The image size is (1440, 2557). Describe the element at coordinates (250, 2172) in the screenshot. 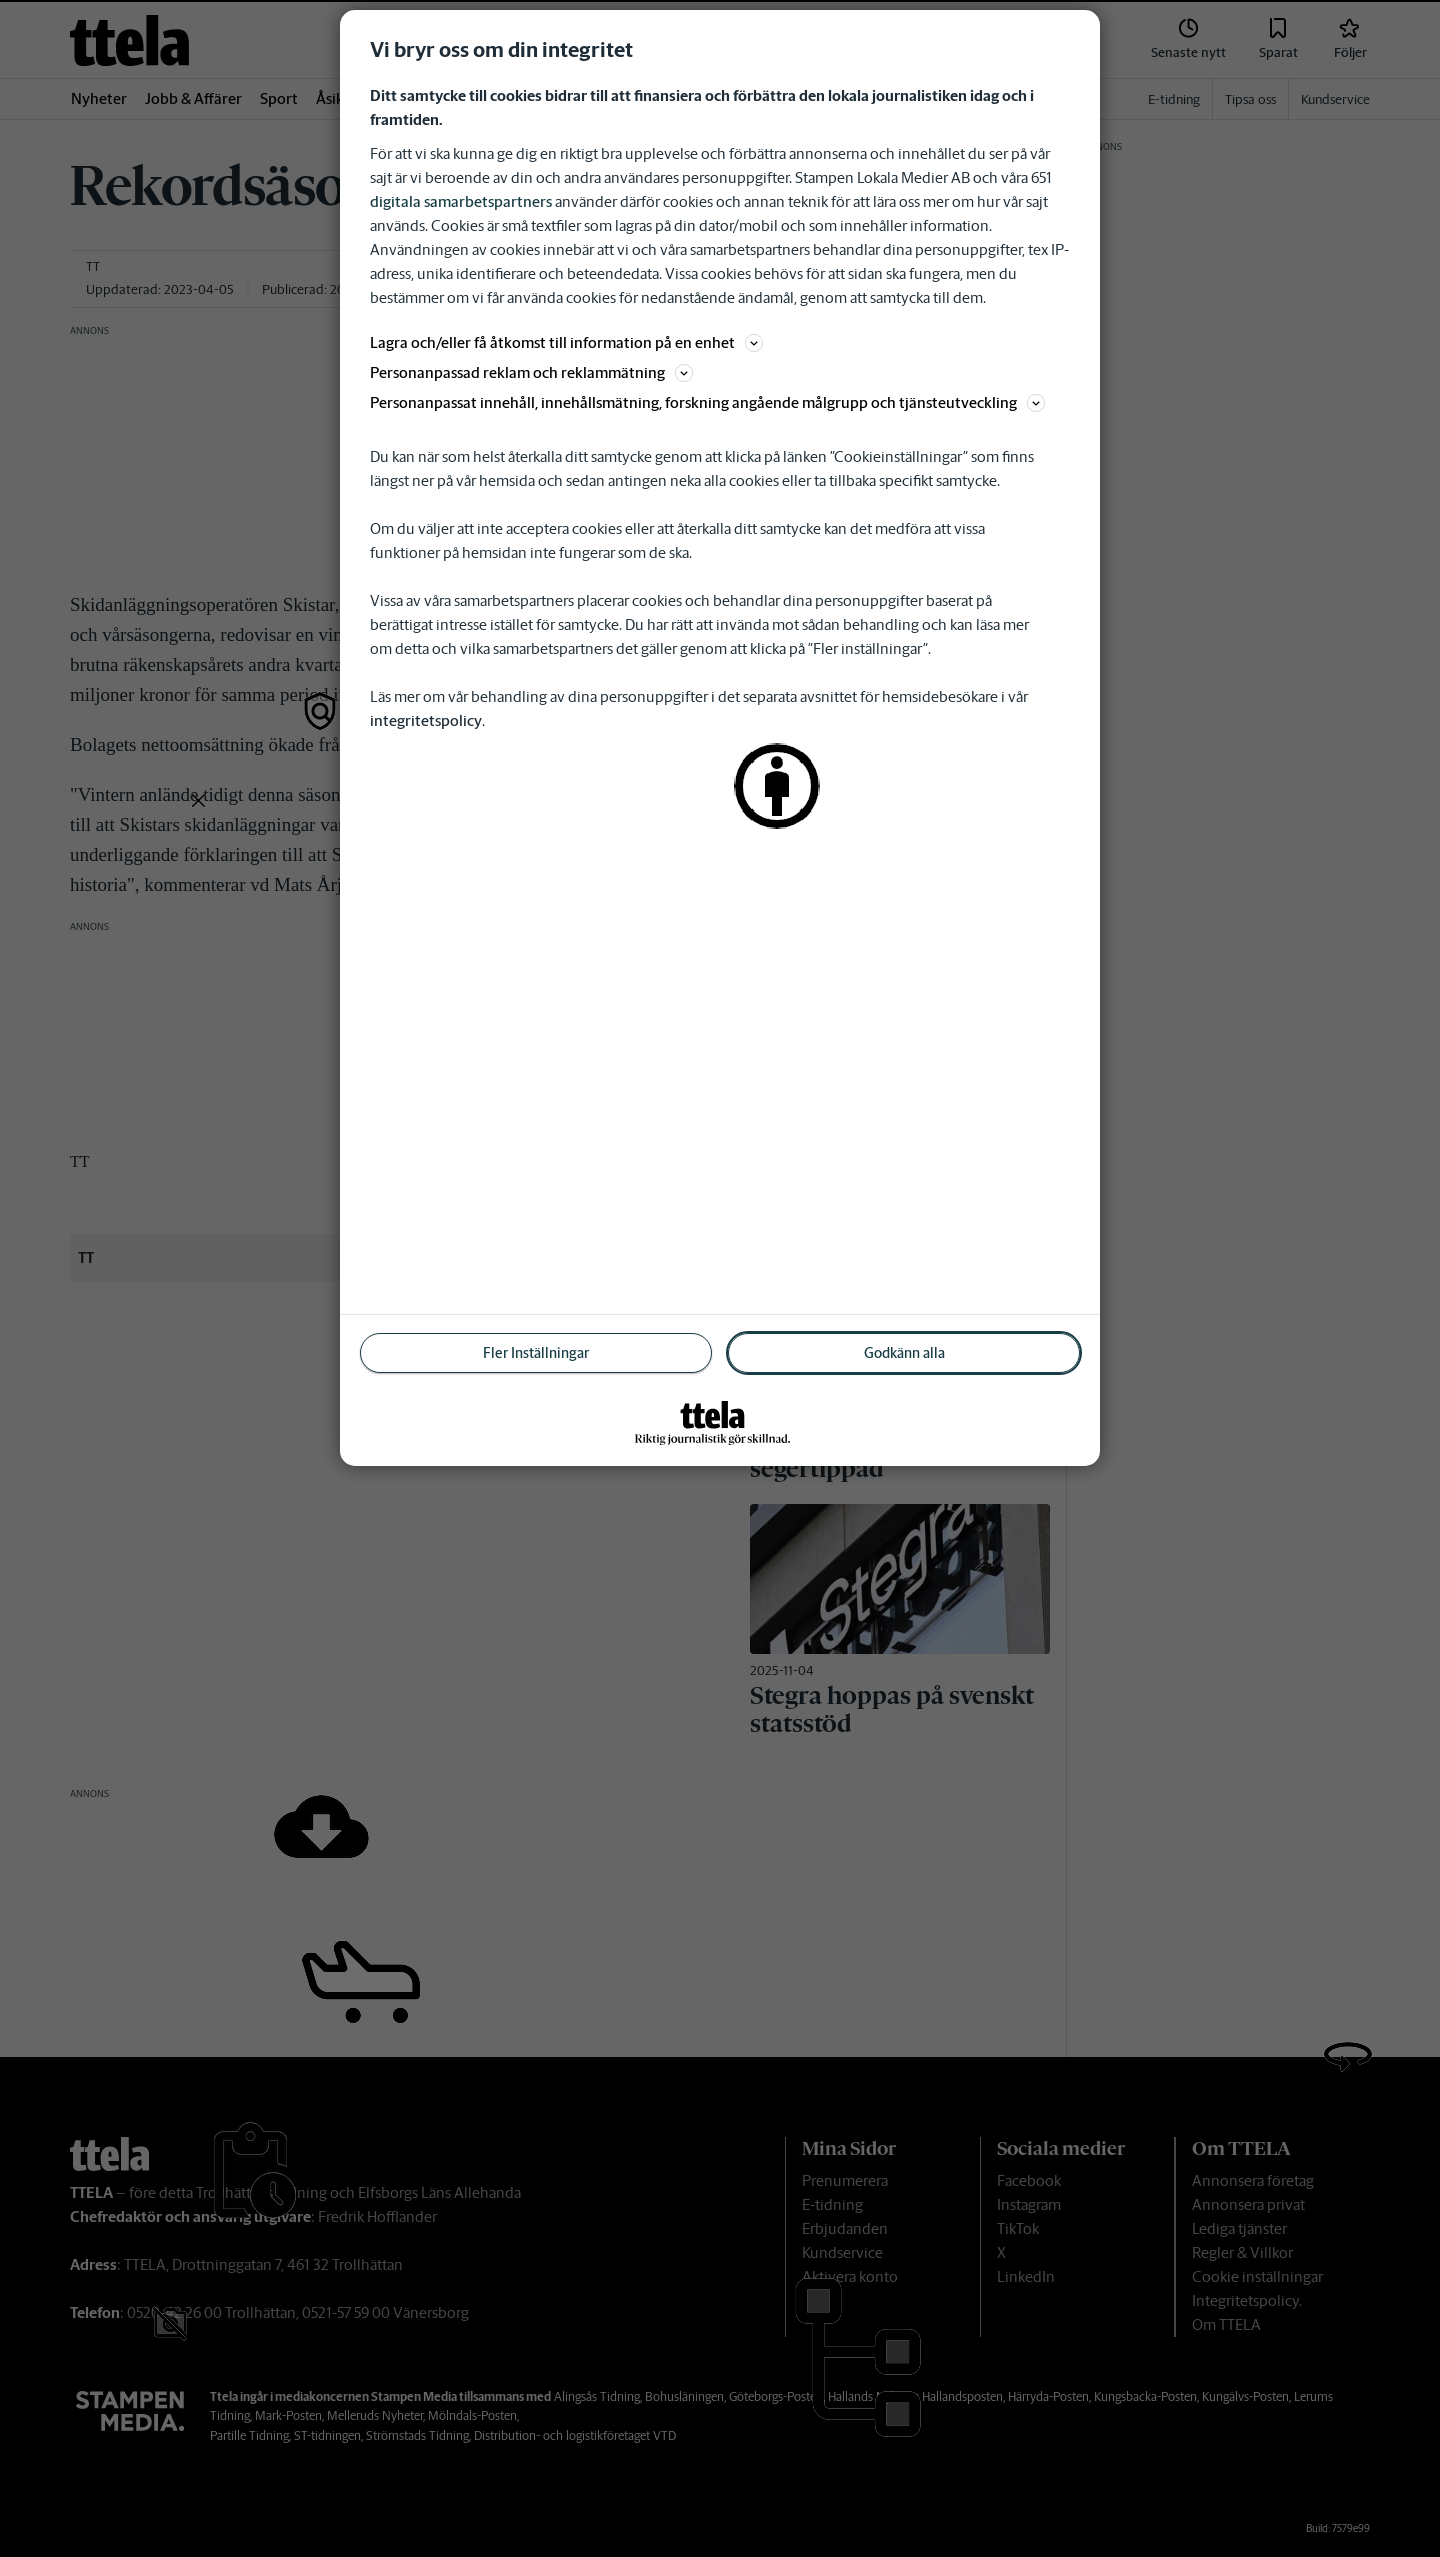

I see `view tasks awaiting completion` at that location.